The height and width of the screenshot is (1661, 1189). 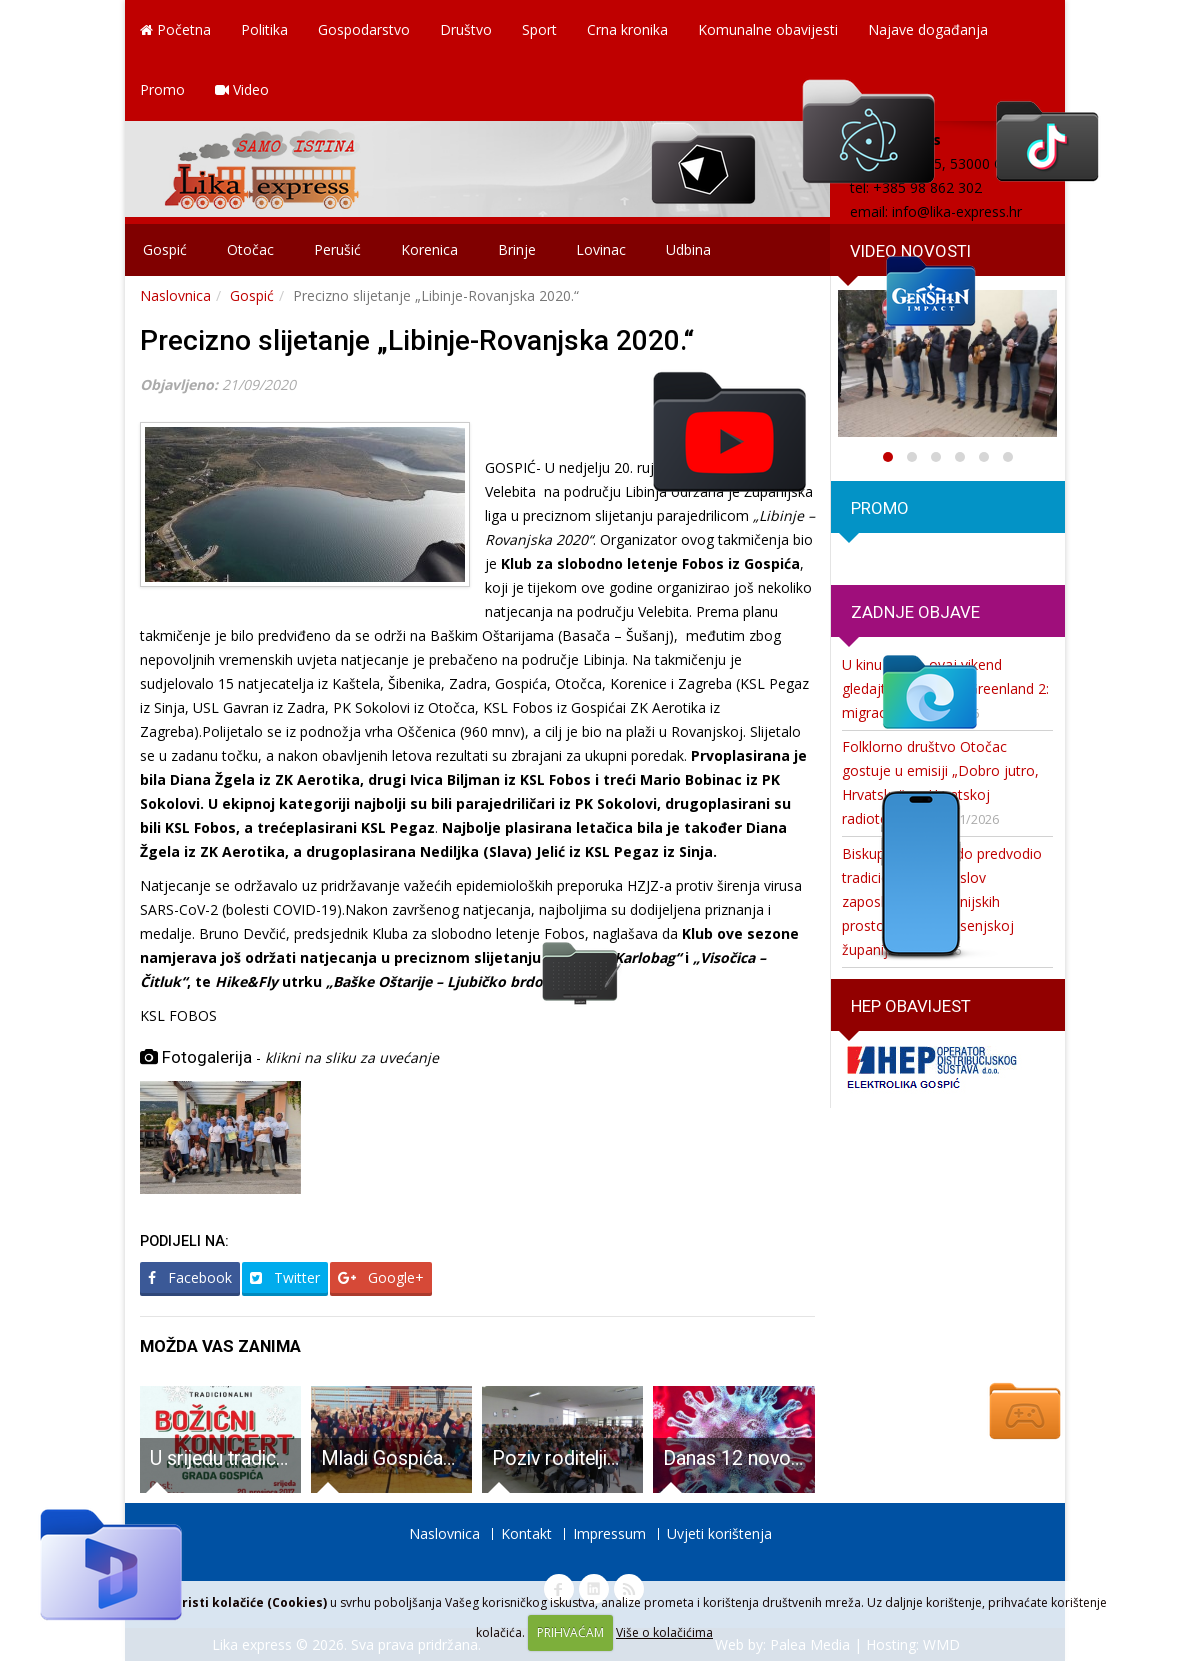 What do you see at coordinates (579, 973) in the screenshot?
I see `open wacom tablet files and drivers` at bounding box center [579, 973].